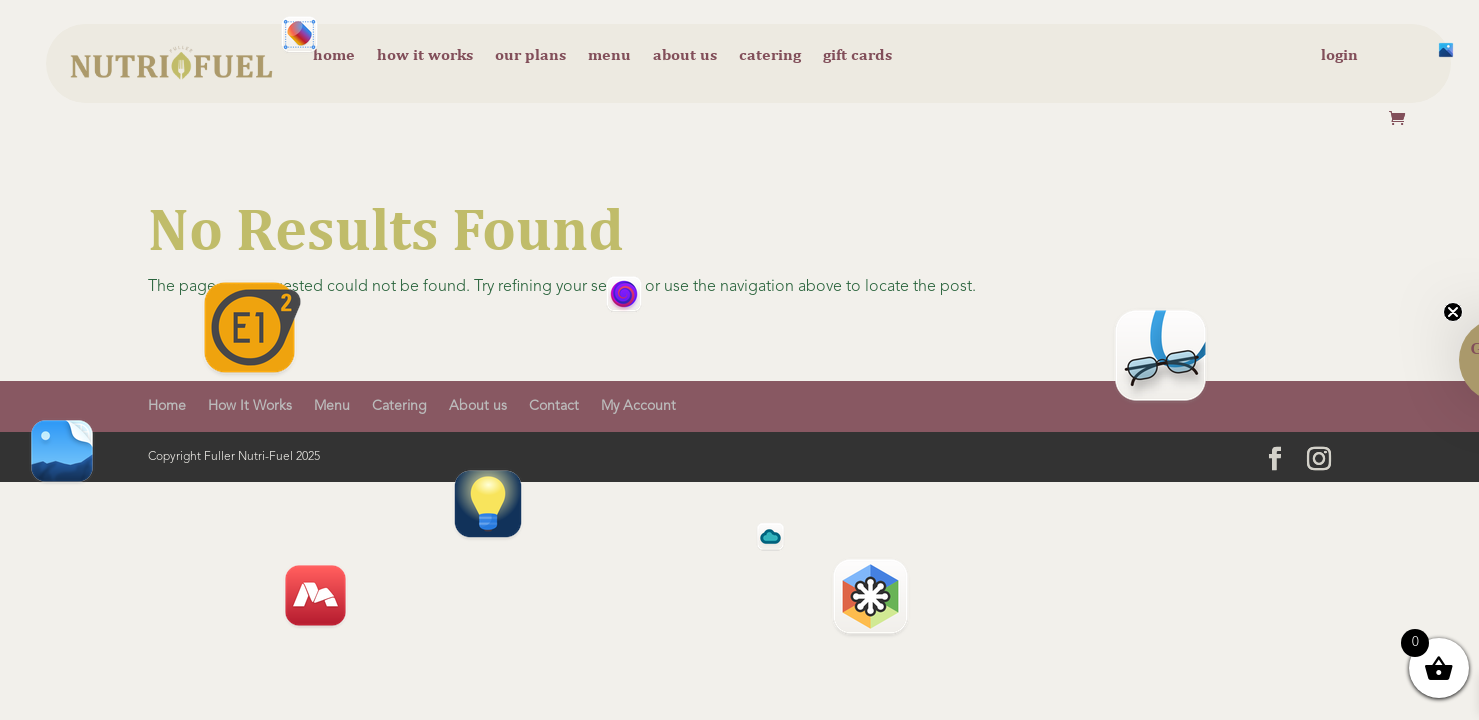  I want to click on open boxy svg vector graphics editor, so click(870, 596).